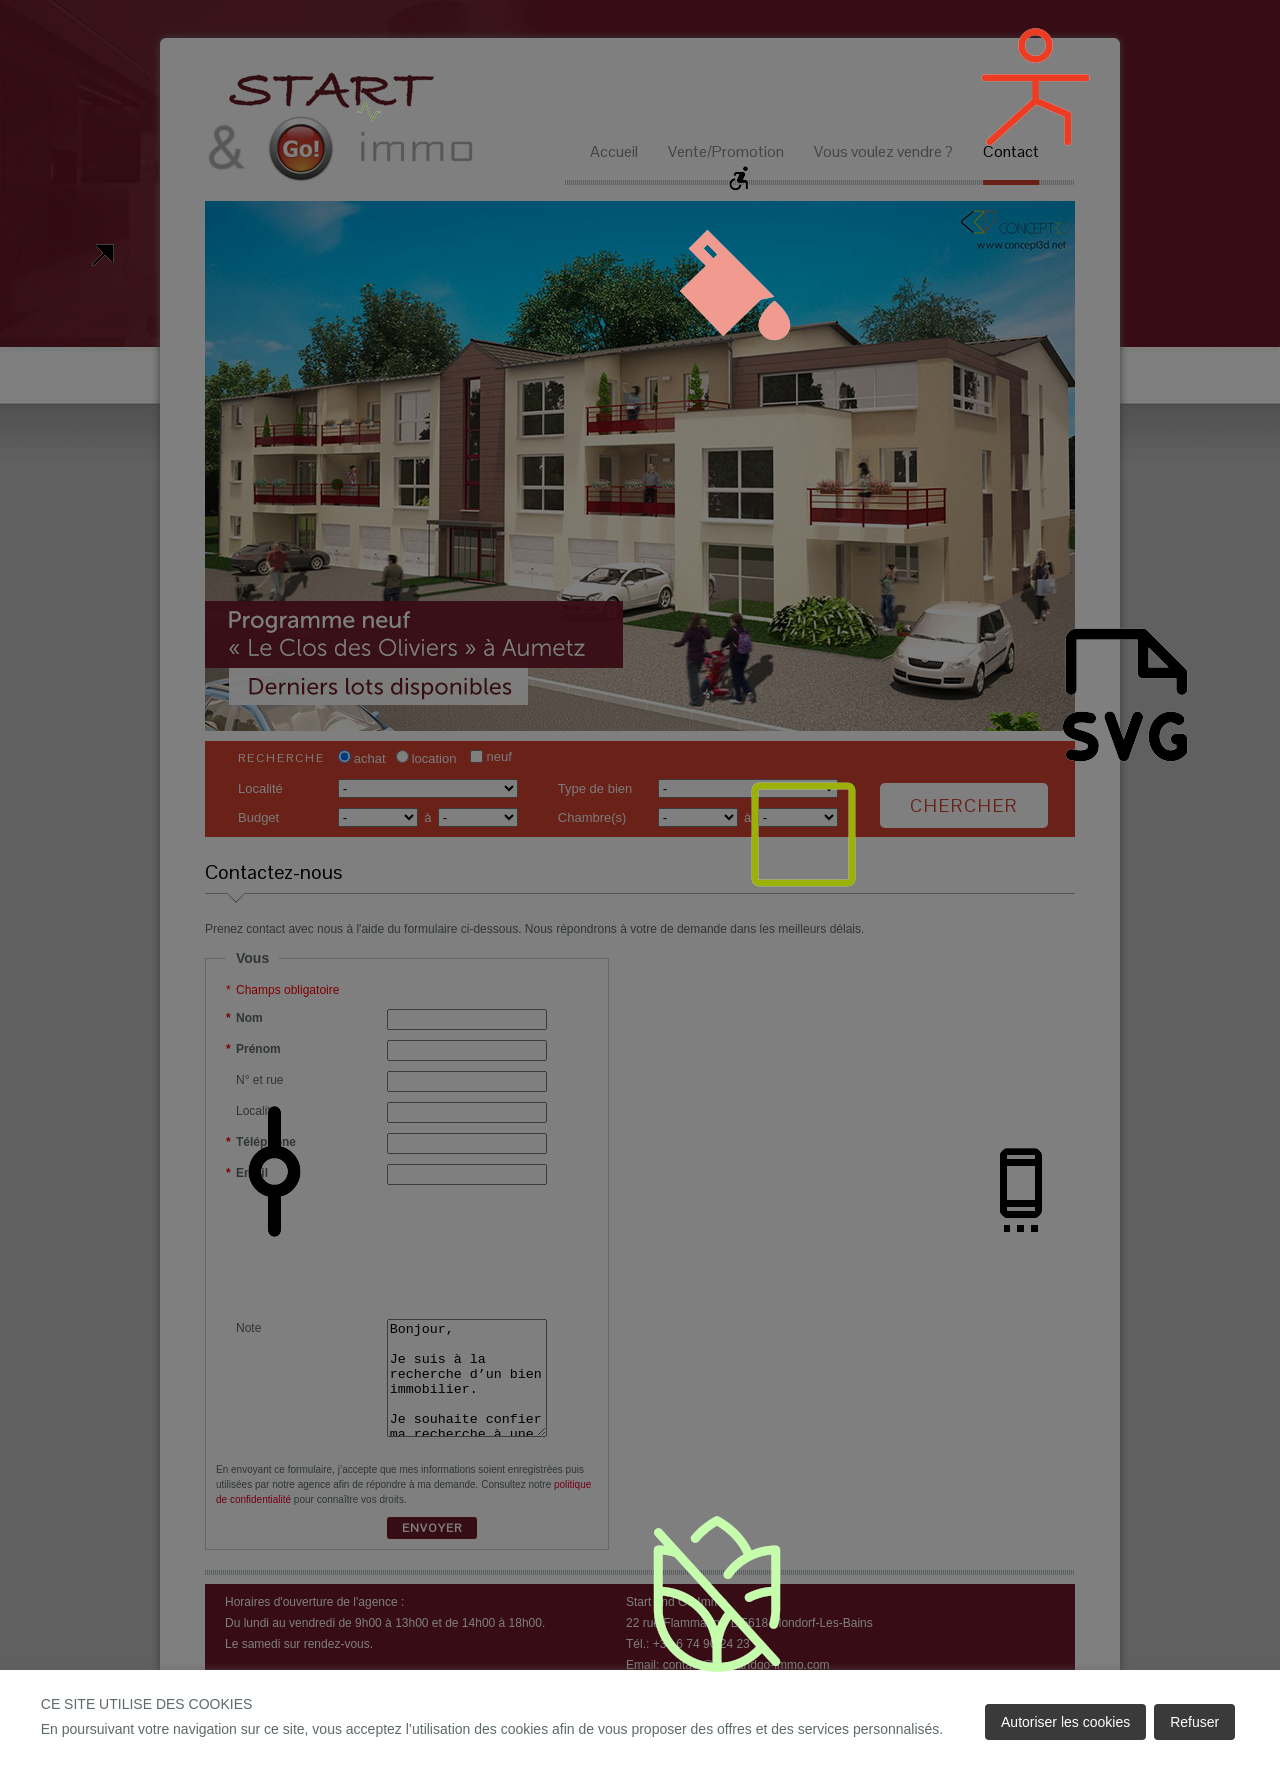 The width and height of the screenshot is (1280, 1774). What do you see at coordinates (735, 285) in the screenshot?
I see `fill an area with color` at bounding box center [735, 285].